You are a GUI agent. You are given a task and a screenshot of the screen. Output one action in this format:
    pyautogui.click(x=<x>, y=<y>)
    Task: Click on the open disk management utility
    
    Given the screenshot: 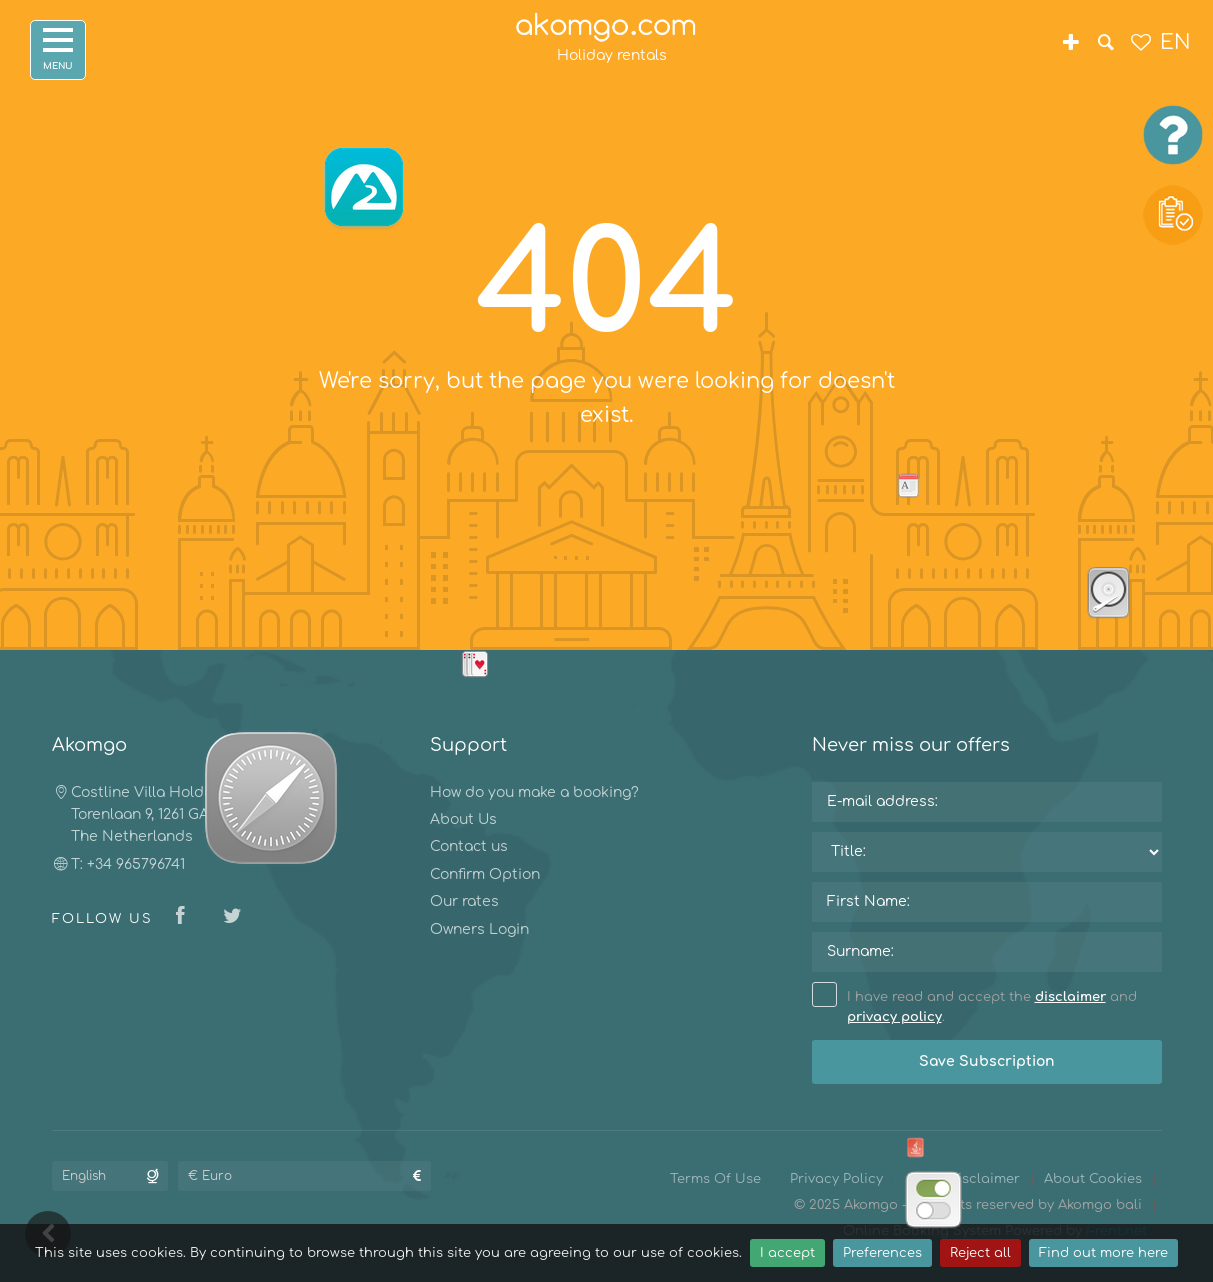 What is the action you would take?
    pyautogui.click(x=1108, y=592)
    